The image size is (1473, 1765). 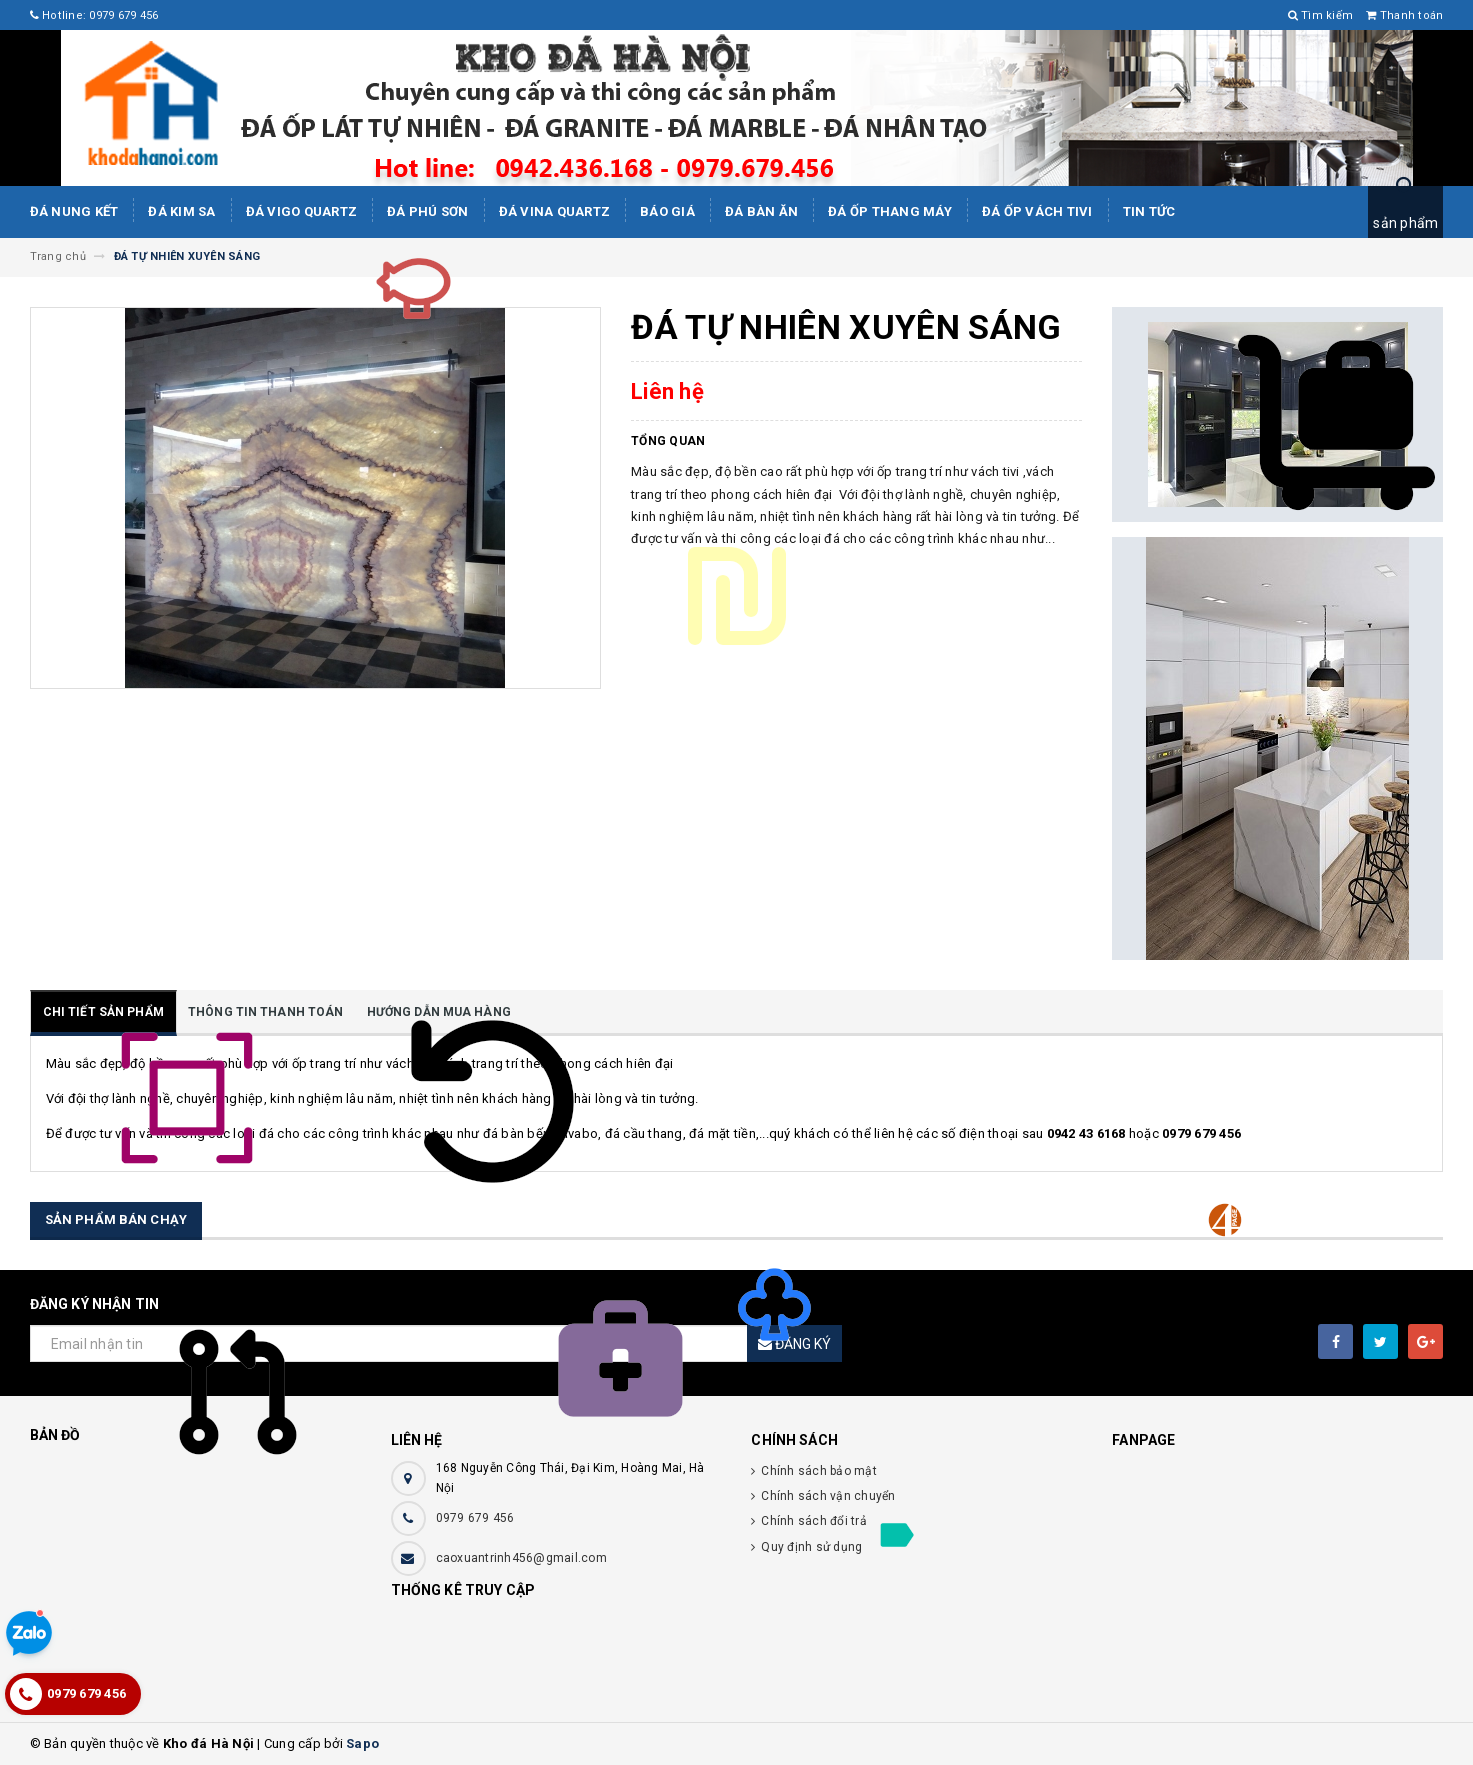 I want to click on luggage cart or baggage trolley, so click(x=1336, y=422).